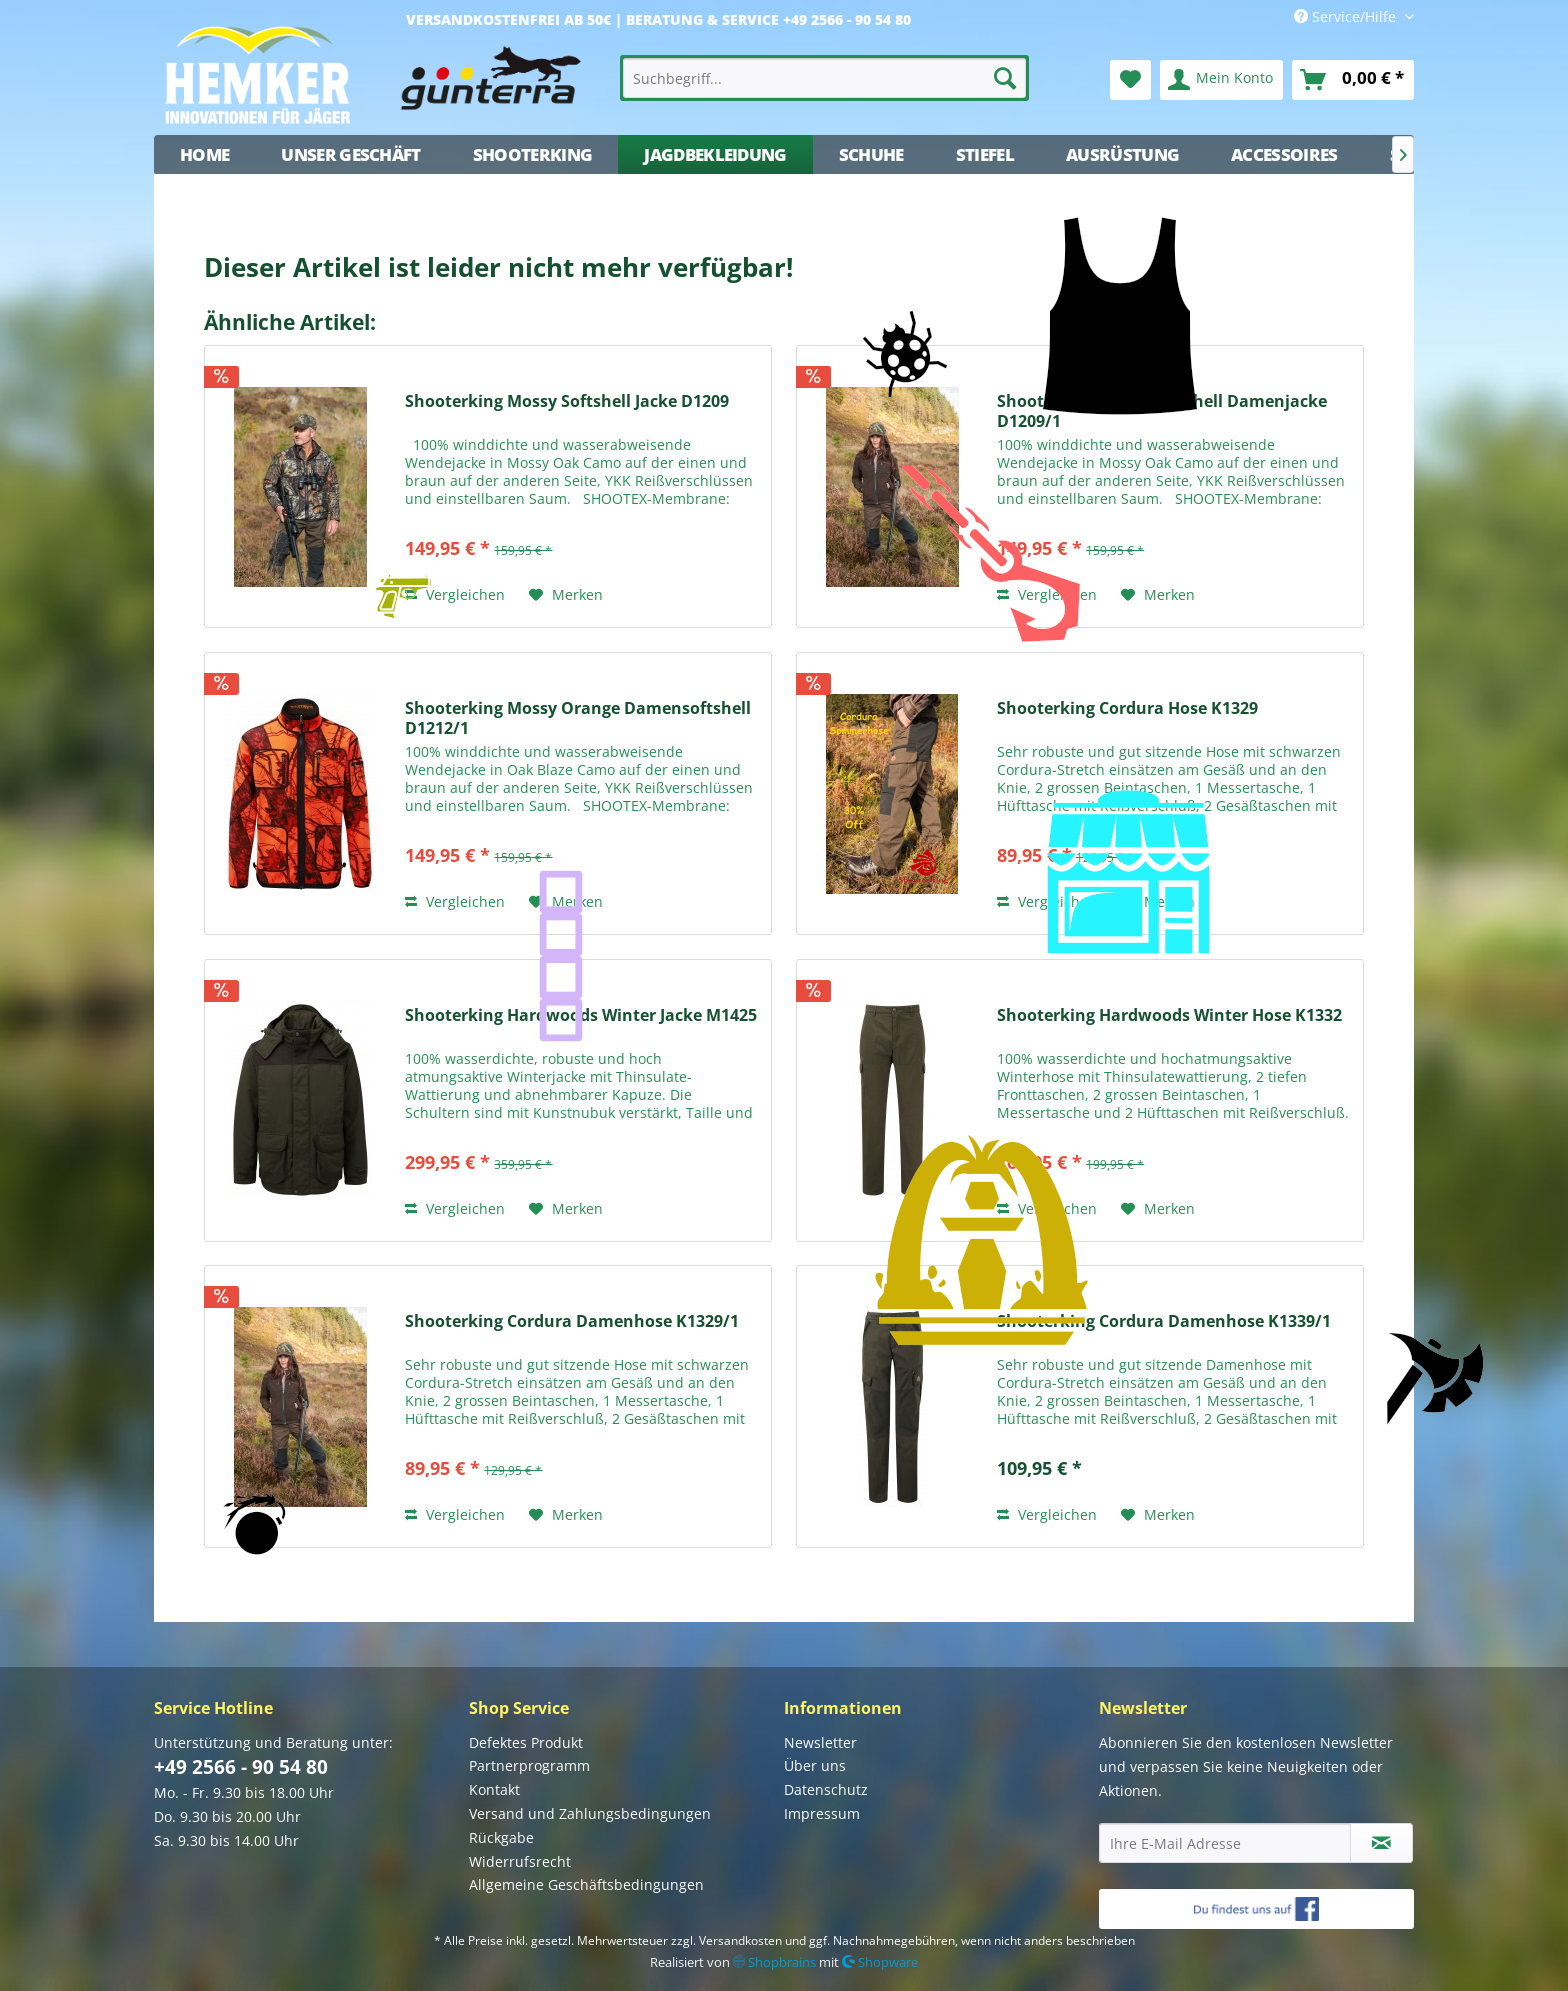  What do you see at coordinates (982, 1242) in the screenshot?
I see `locate nearby water fountains or drinking water` at bounding box center [982, 1242].